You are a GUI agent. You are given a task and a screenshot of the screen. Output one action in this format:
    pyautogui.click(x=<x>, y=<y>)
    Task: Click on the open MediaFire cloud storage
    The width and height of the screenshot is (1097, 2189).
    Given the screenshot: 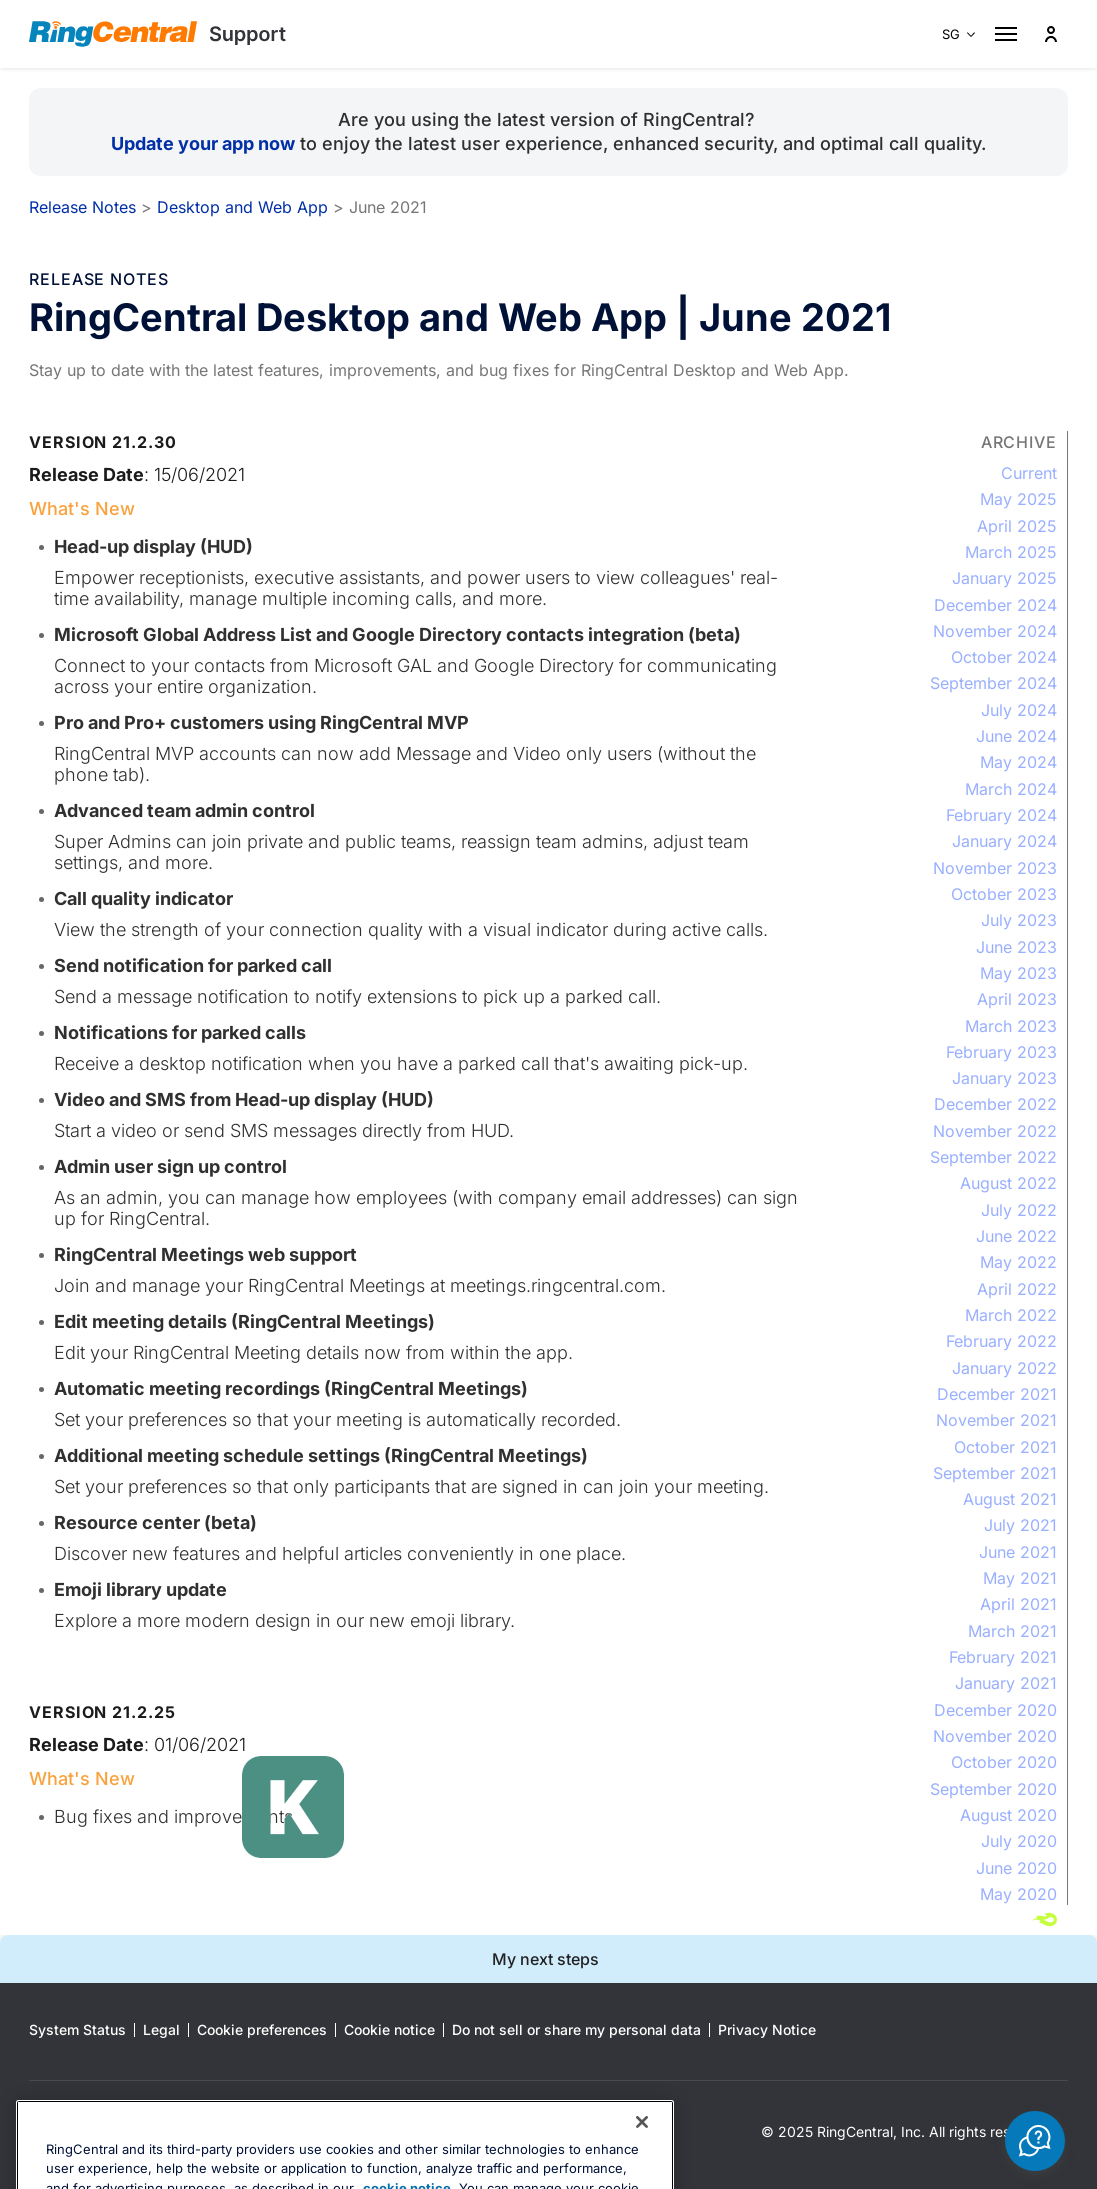 What is the action you would take?
    pyautogui.click(x=1044, y=1919)
    